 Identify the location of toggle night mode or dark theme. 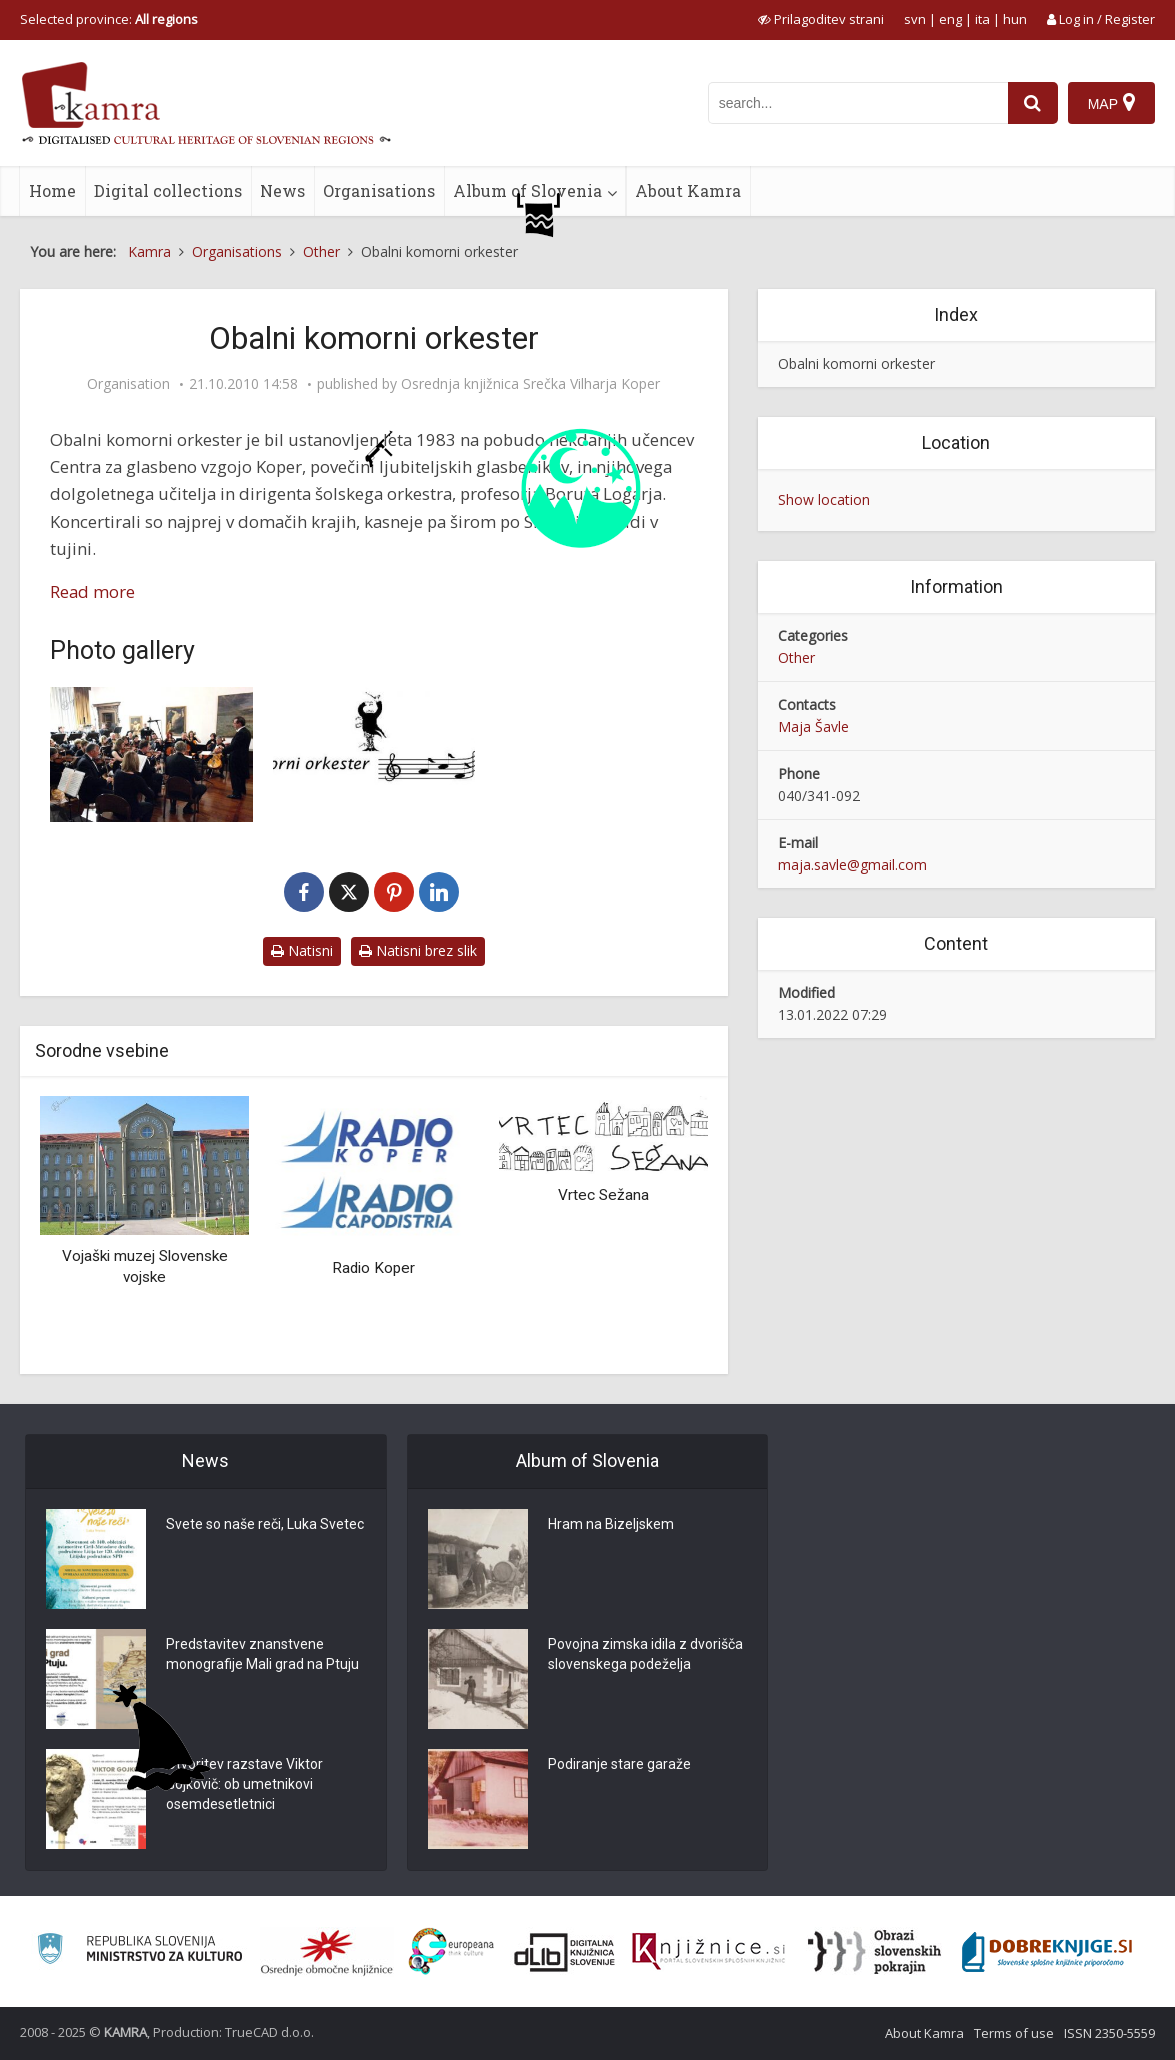
(581, 488).